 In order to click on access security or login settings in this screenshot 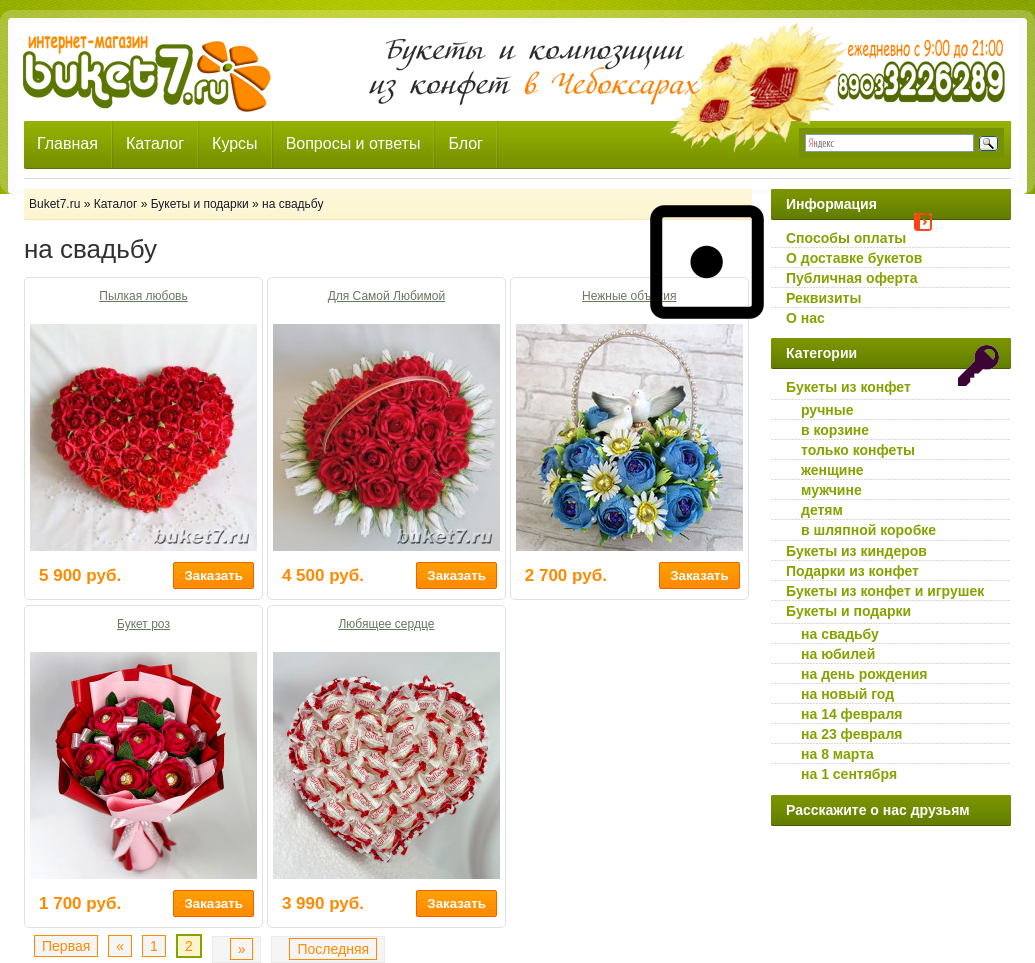, I will do `click(978, 365)`.